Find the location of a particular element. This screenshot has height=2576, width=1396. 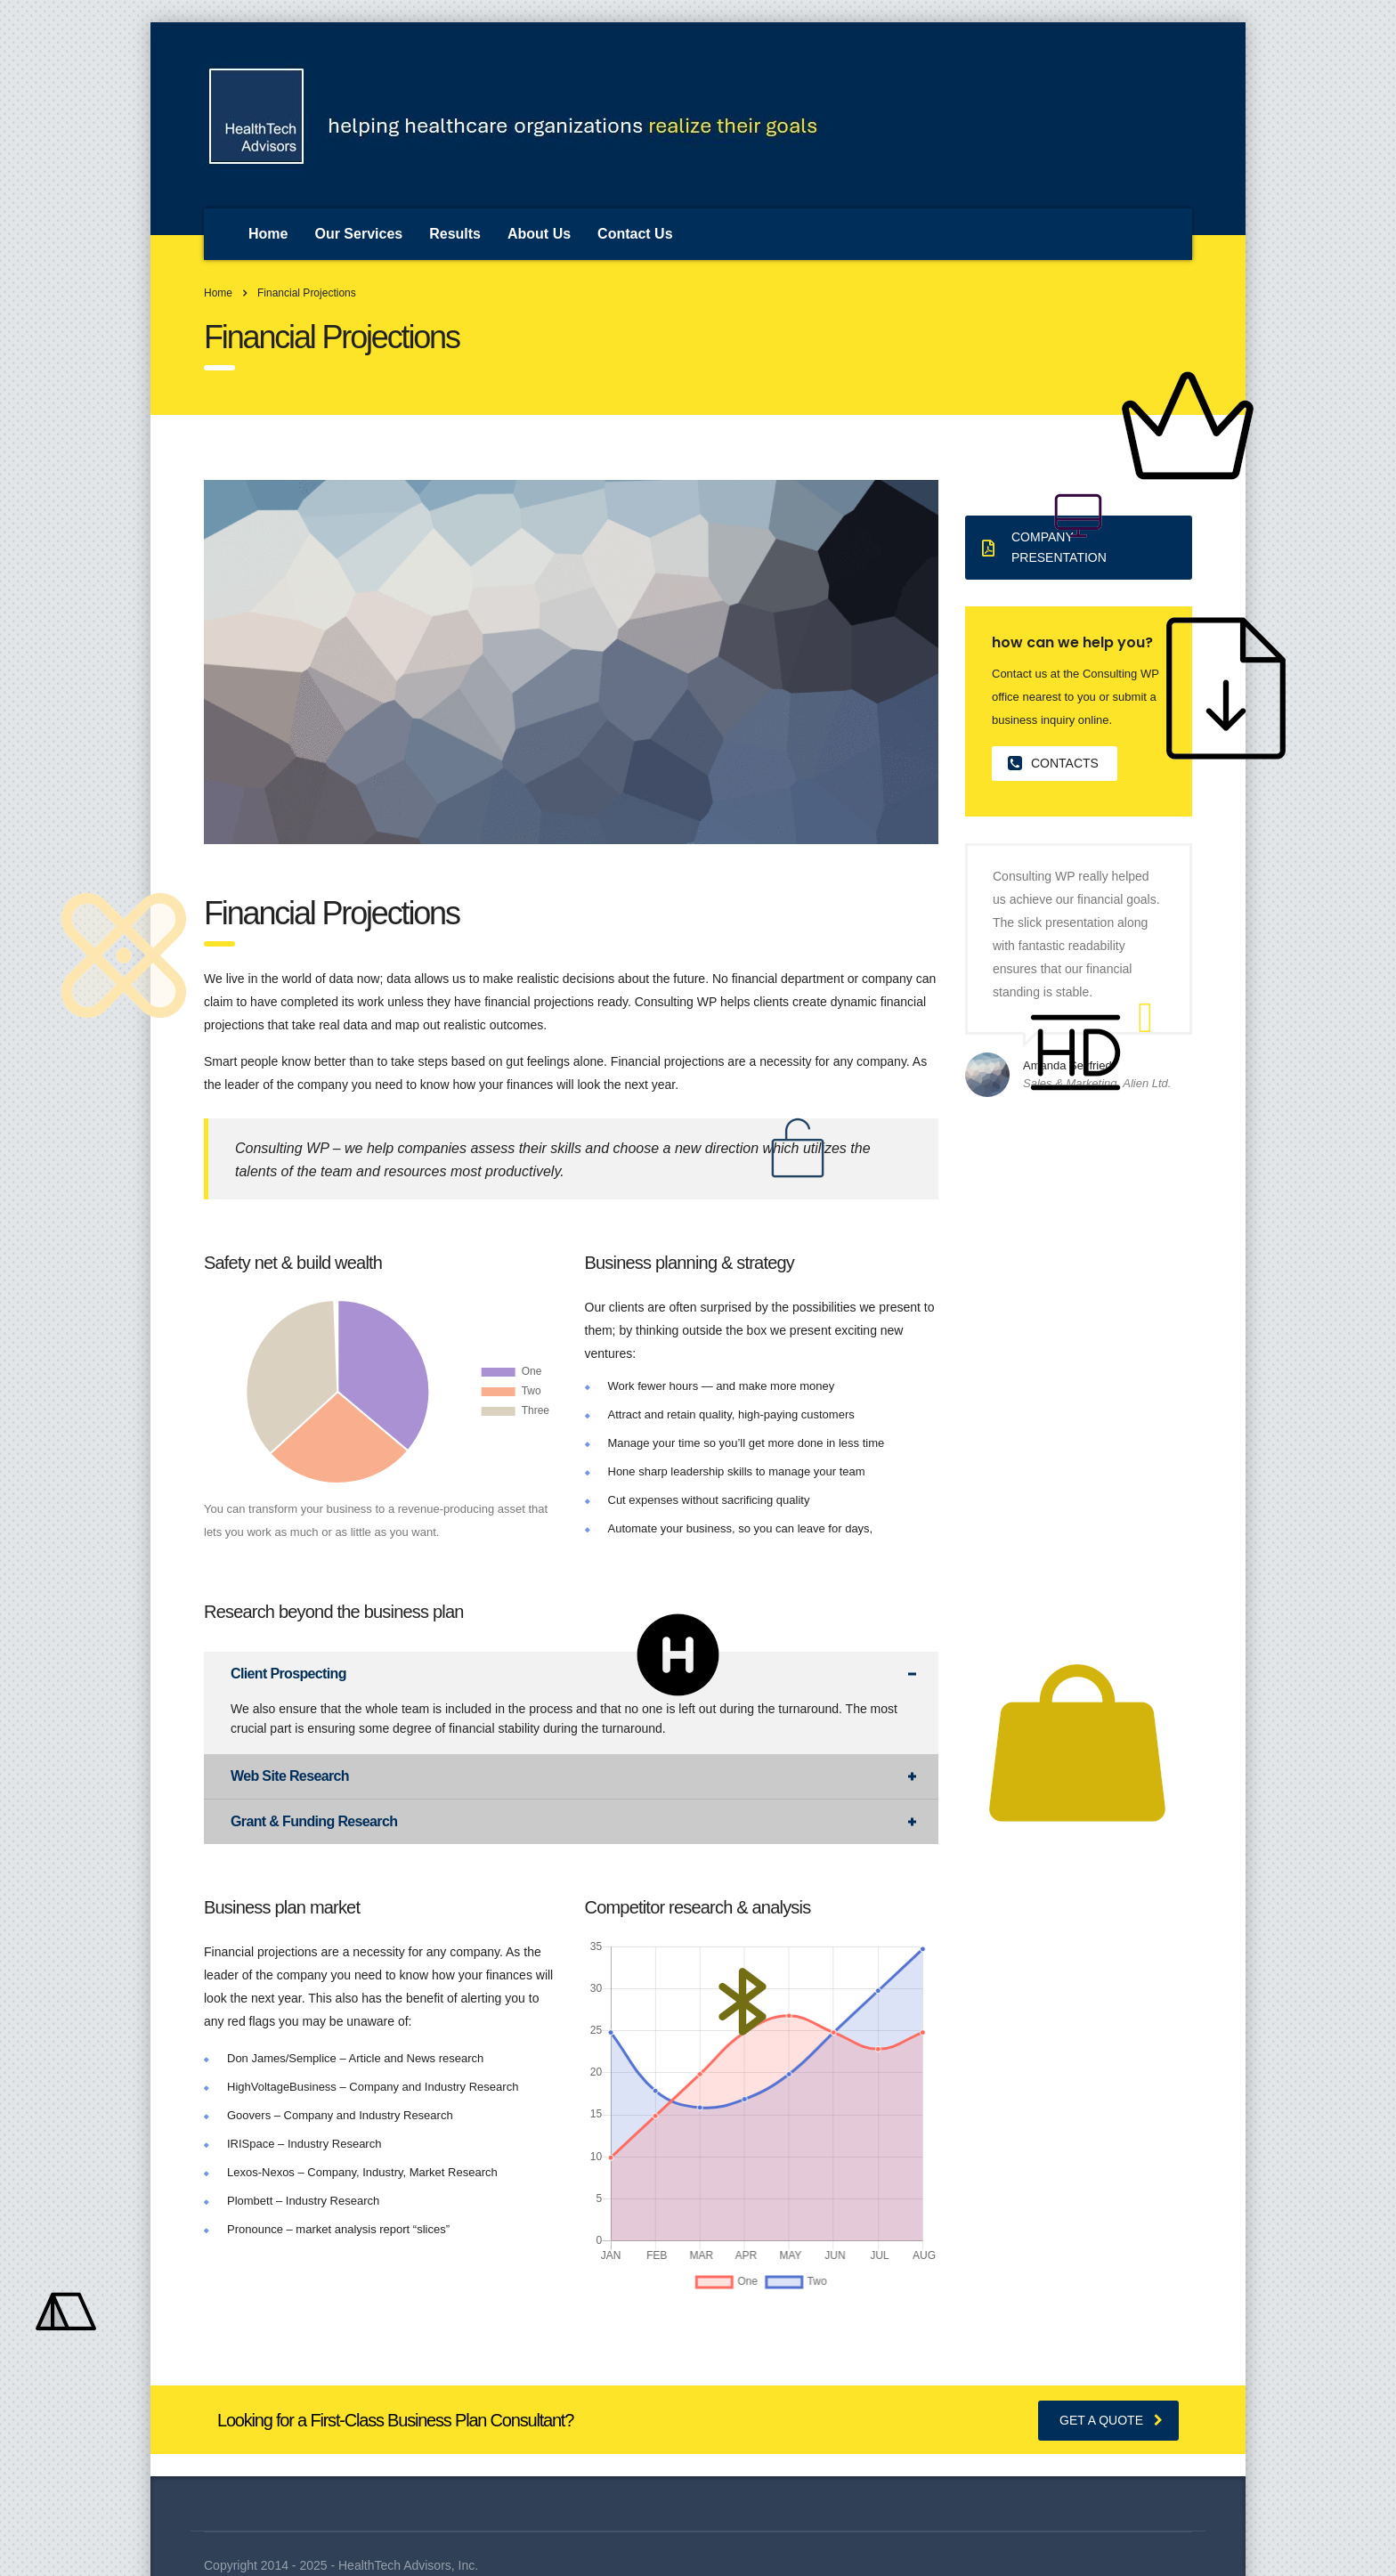

unlocked or unsecured state is located at coordinates (798, 1151).